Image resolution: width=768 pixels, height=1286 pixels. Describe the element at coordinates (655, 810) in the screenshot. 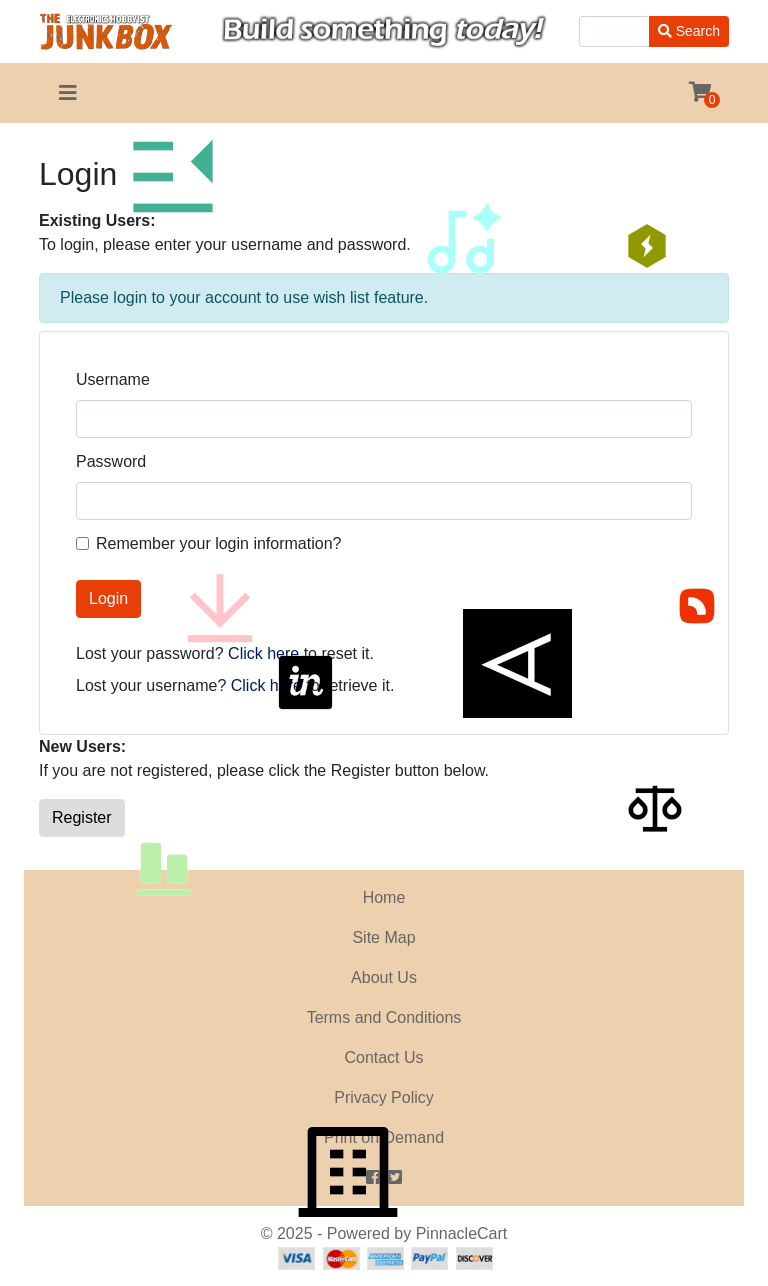

I see `access legal or terms of service information` at that location.